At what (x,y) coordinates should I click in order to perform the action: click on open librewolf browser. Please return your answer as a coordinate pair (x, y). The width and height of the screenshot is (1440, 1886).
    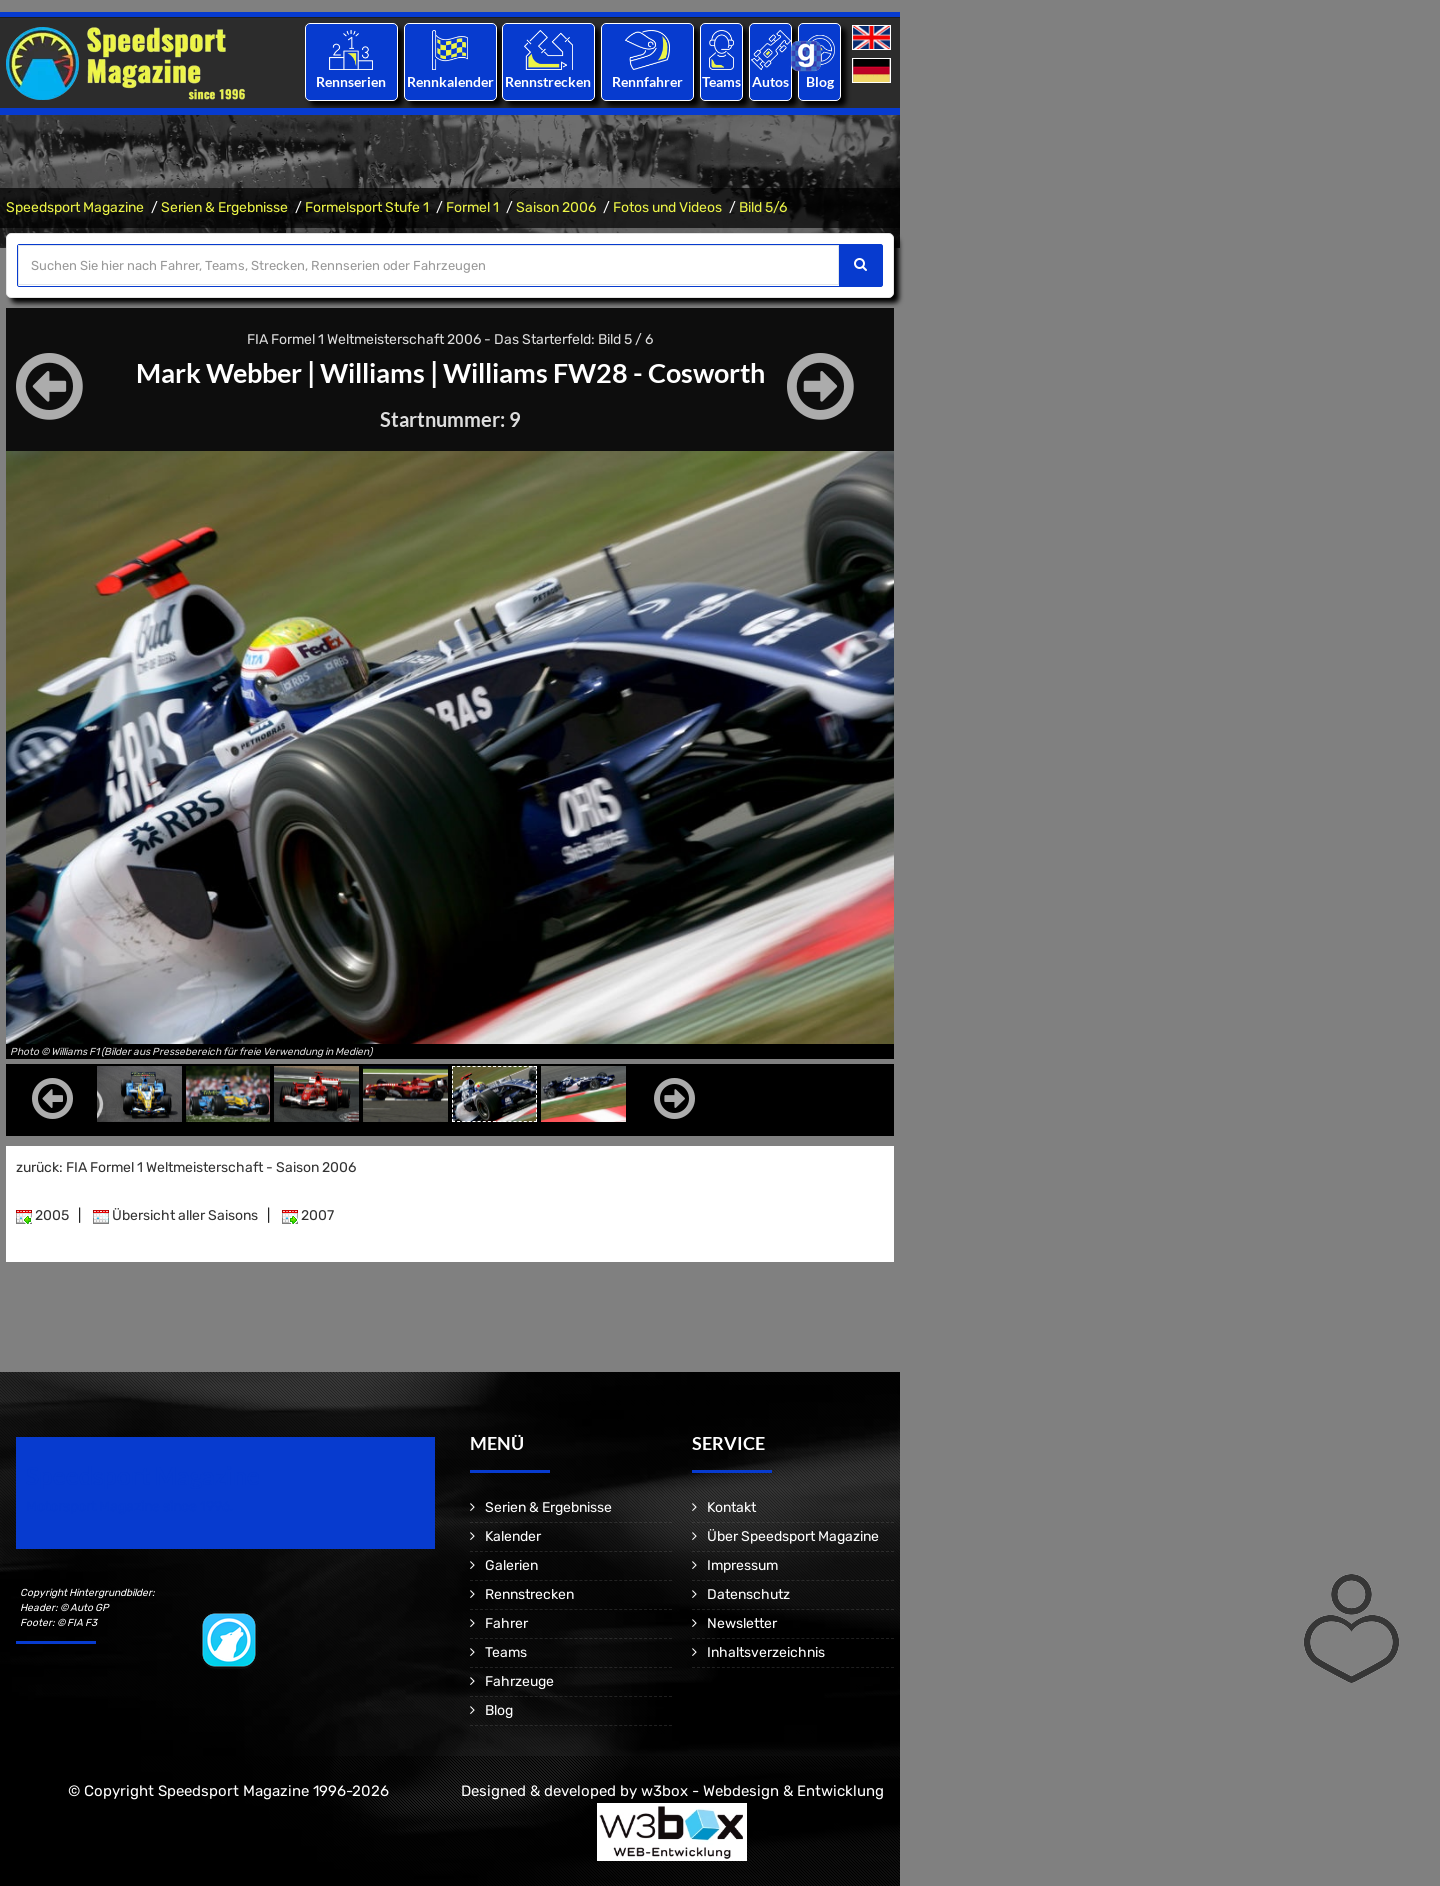
    Looking at the image, I should click on (229, 1640).